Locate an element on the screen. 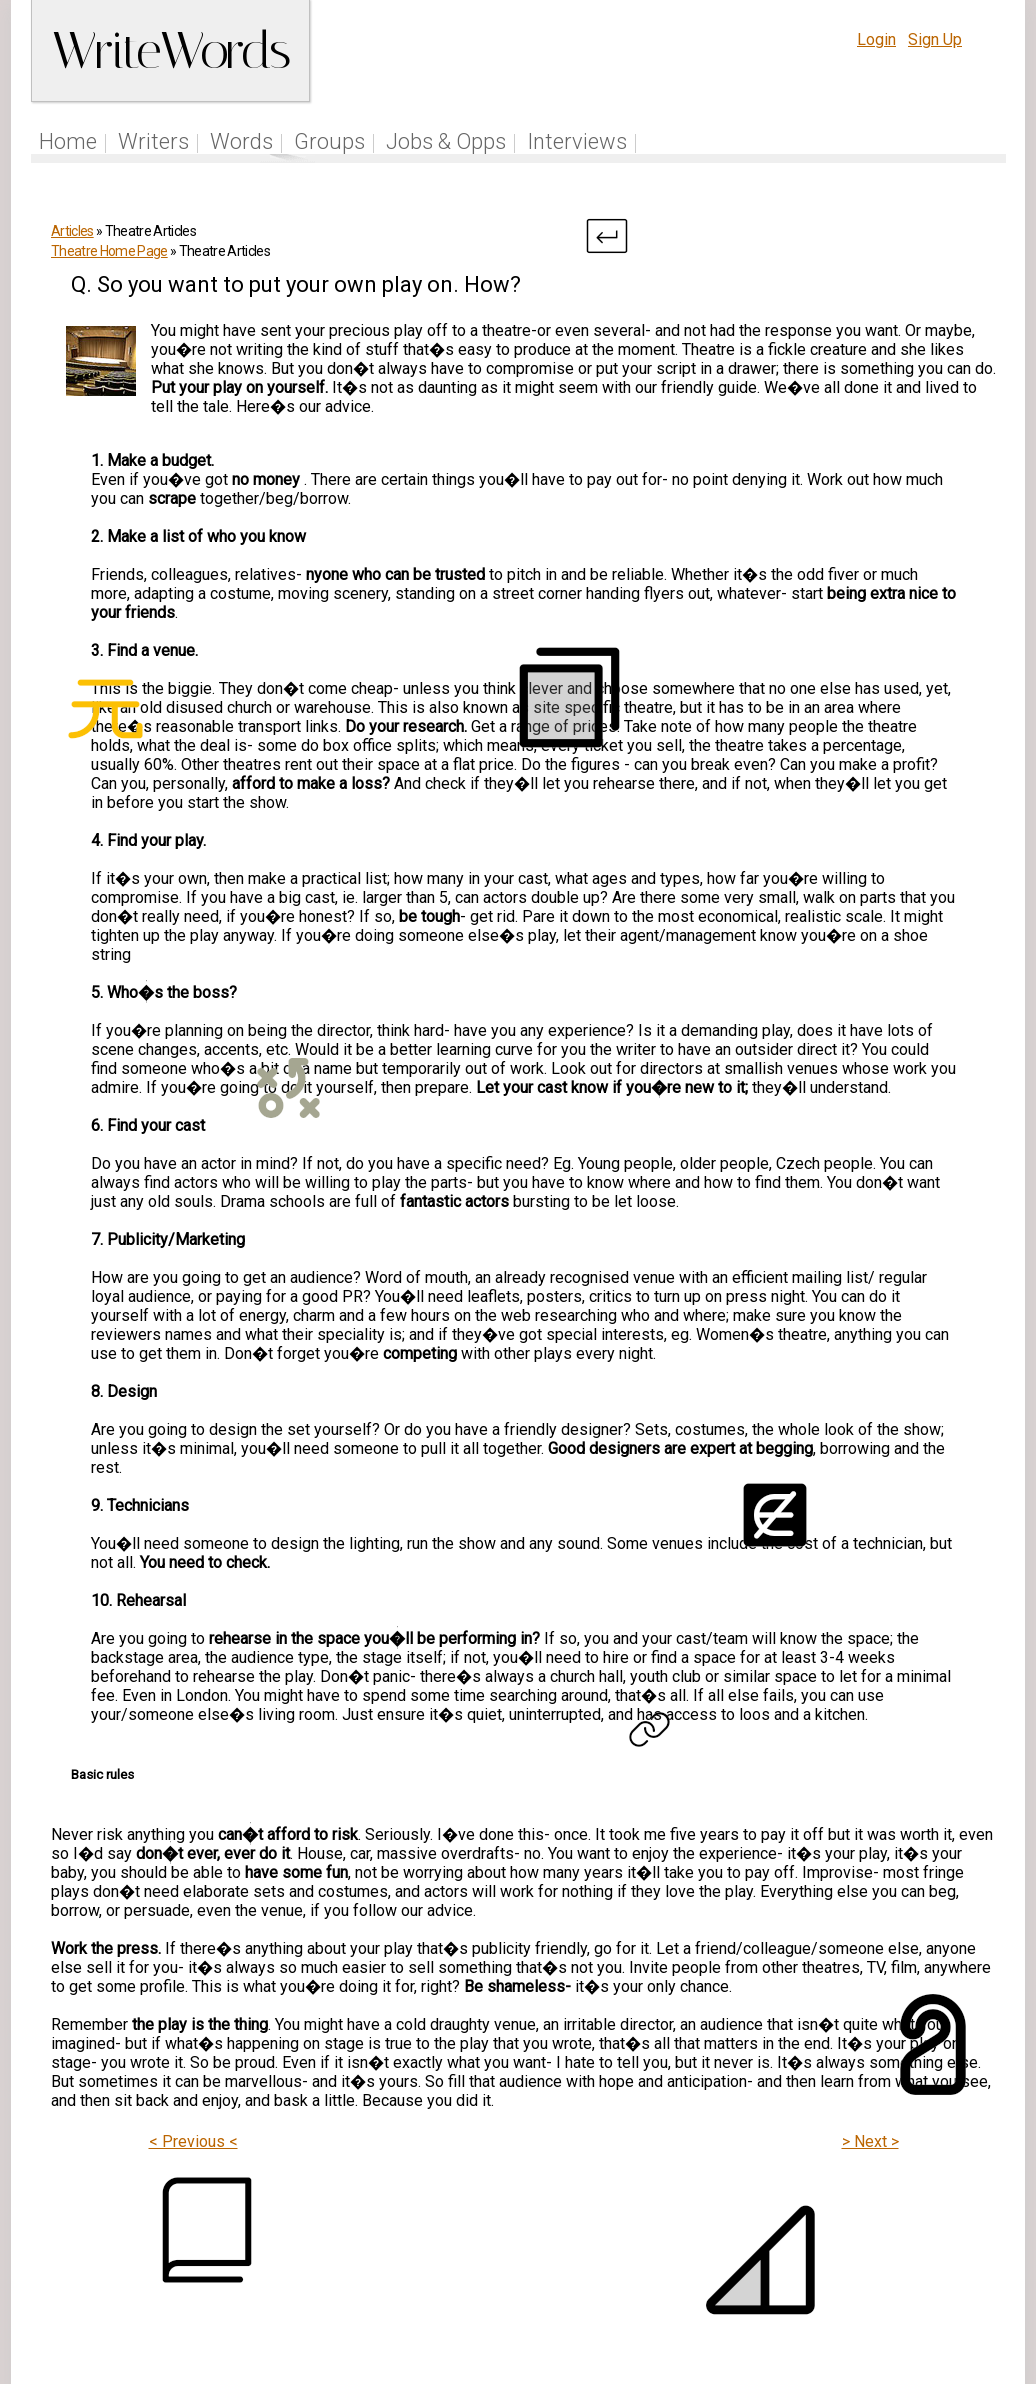 The image size is (1036, 2384). indicates item is not part of a set or group is located at coordinates (775, 1515).